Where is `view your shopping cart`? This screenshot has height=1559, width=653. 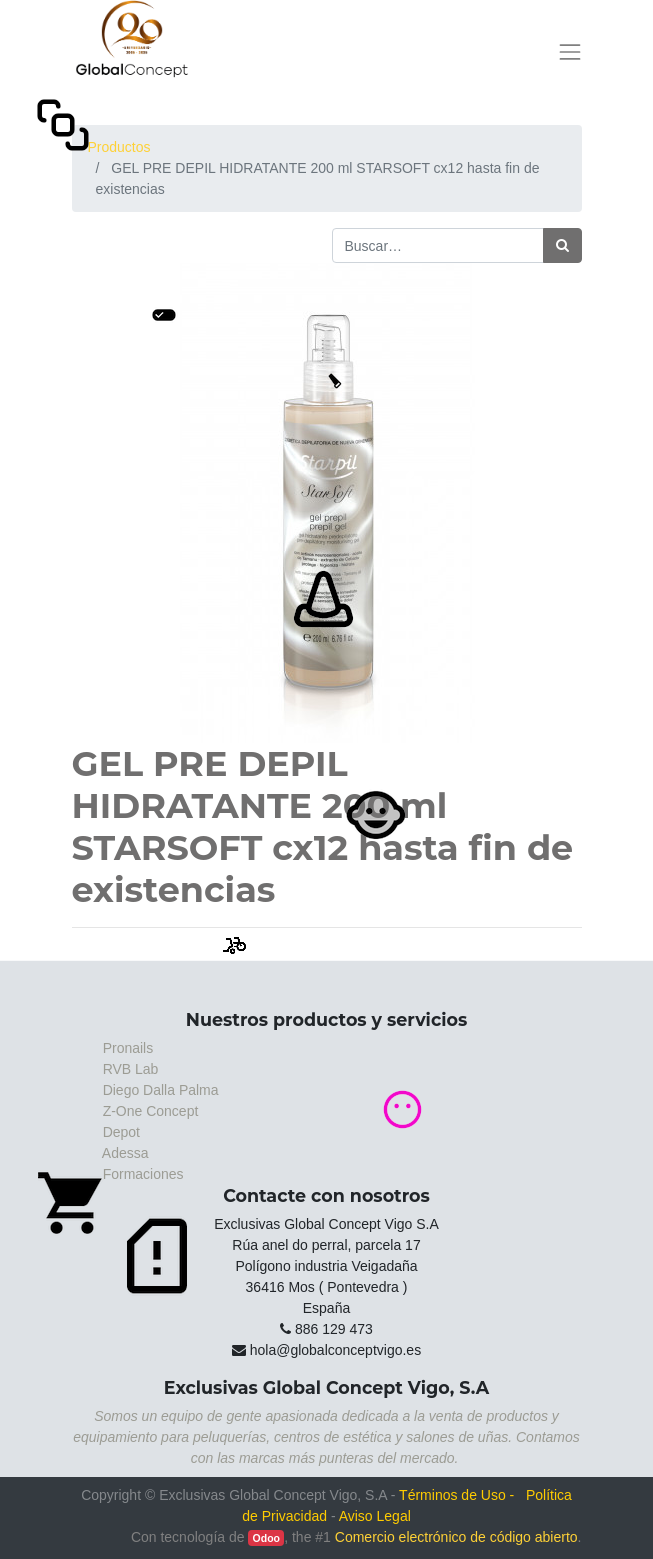
view your shopping cart is located at coordinates (72, 1203).